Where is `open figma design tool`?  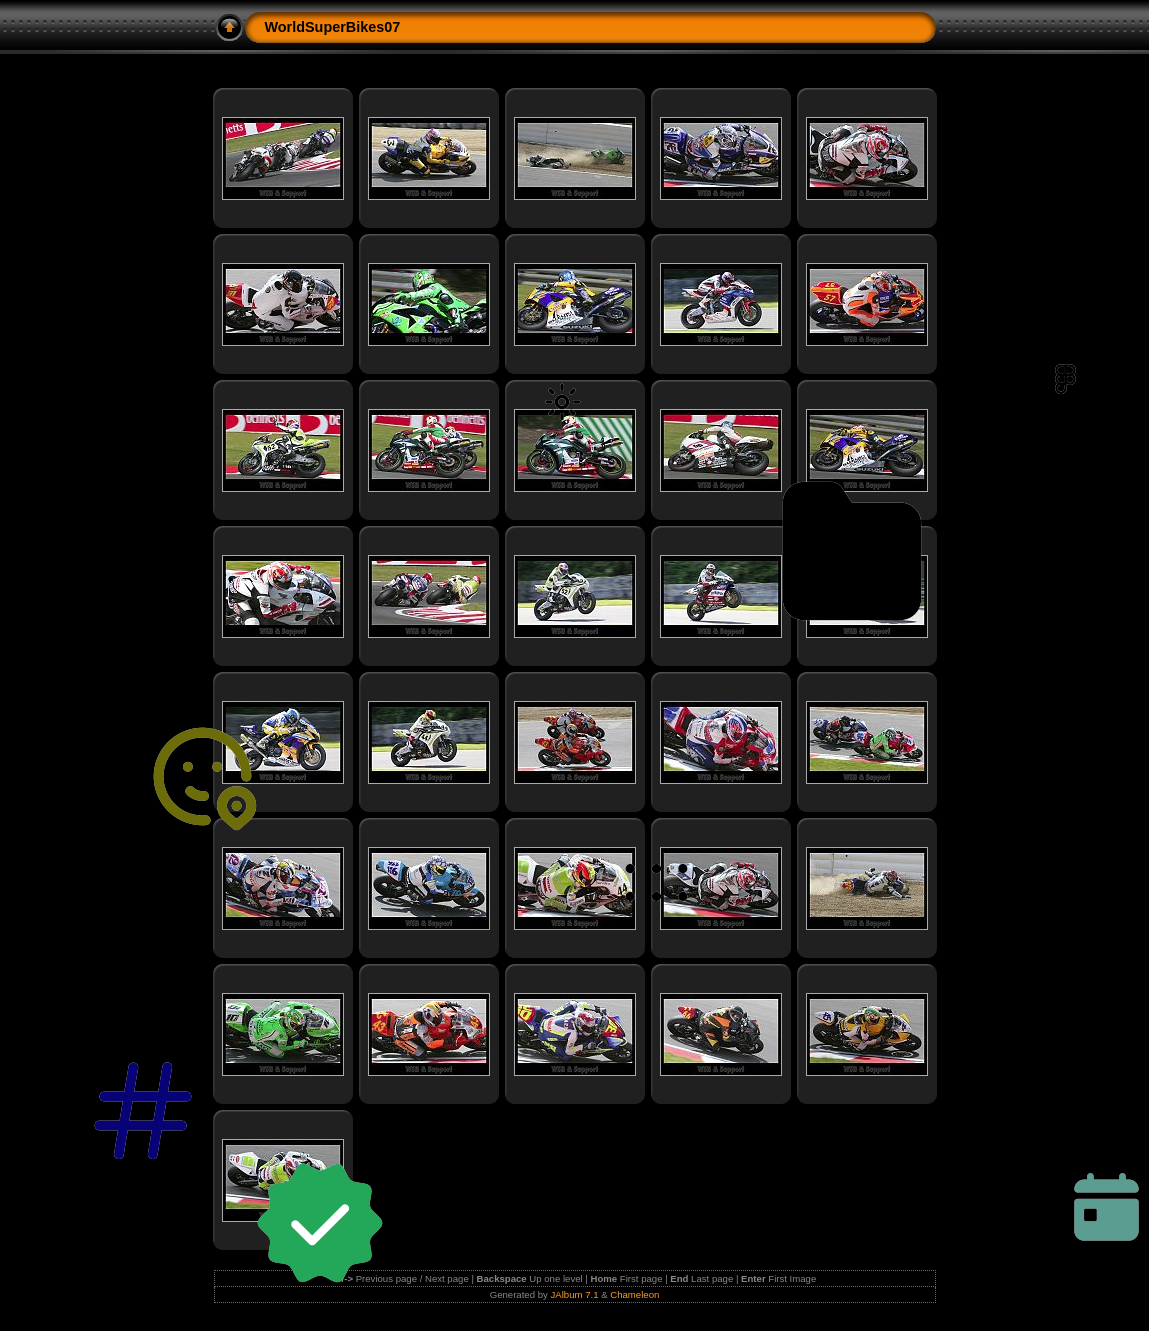 open figma design tool is located at coordinates (1065, 378).